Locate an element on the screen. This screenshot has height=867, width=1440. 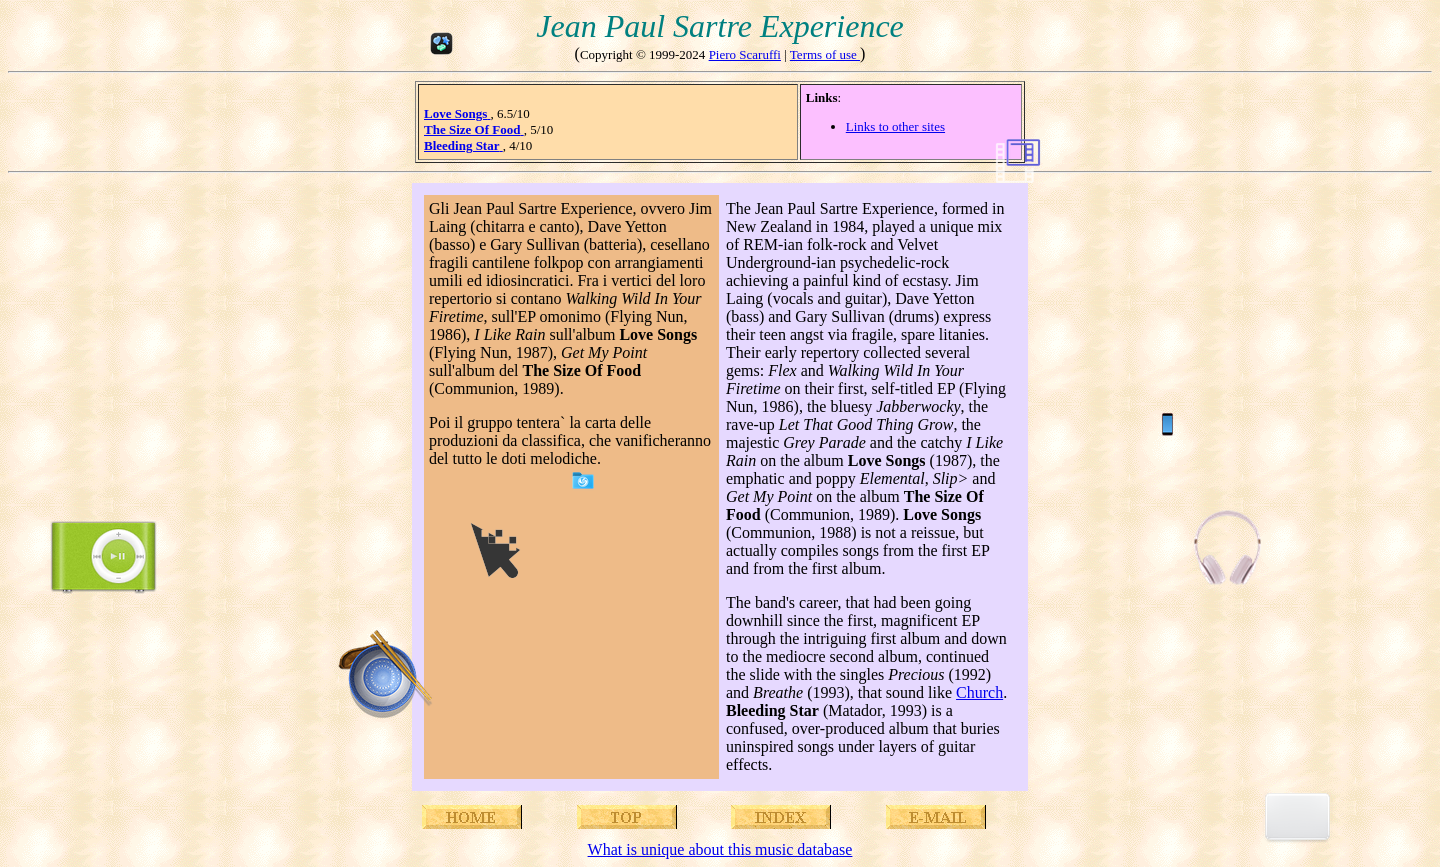
sync services application icon is located at coordinates (385, 672).